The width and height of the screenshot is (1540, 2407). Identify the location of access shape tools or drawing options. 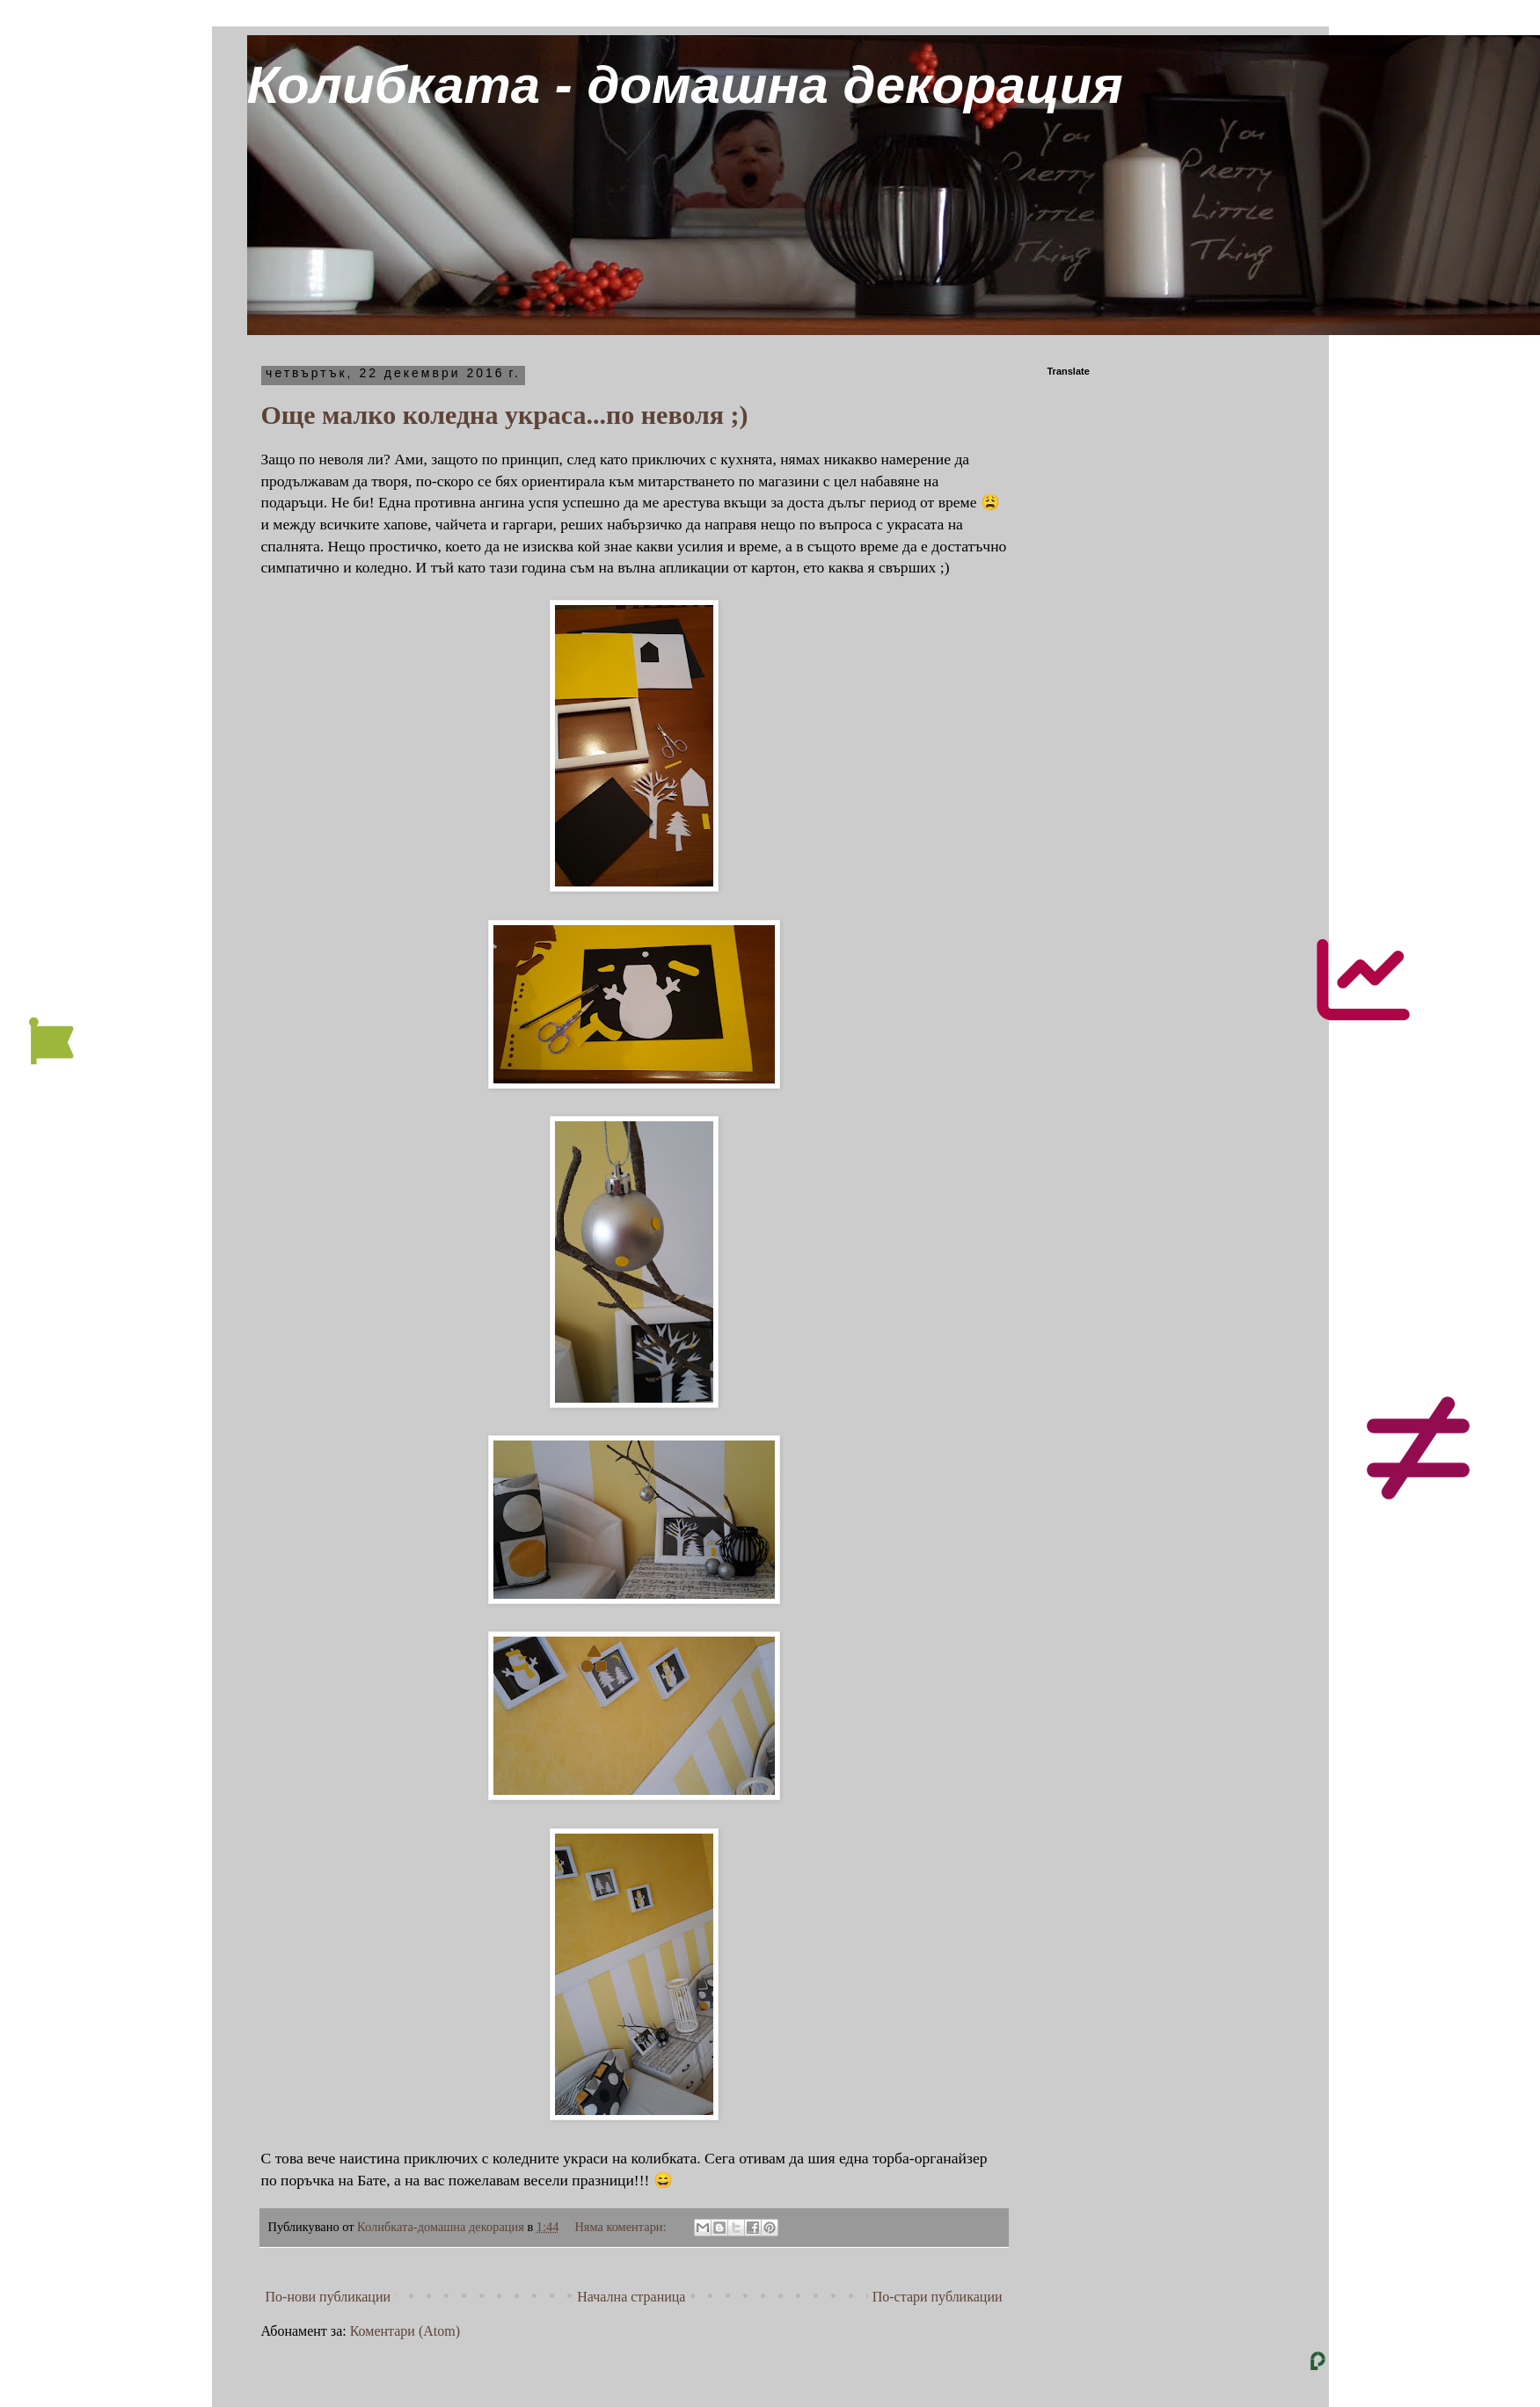
(594, 1659).